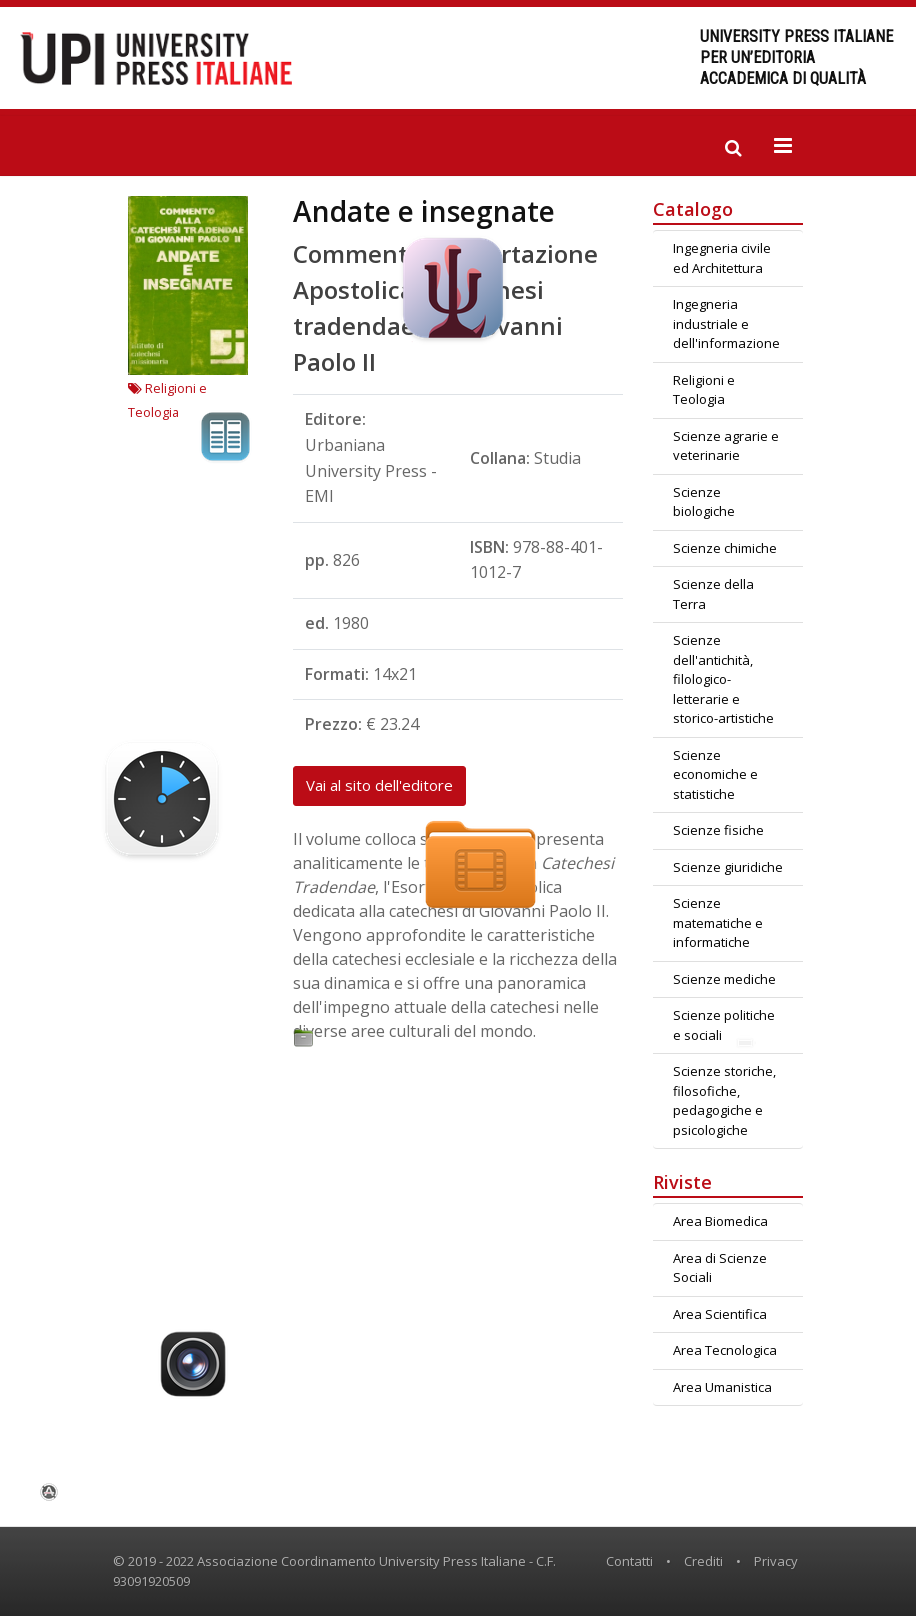 This screenshot has width=916, height=1616. What do you see at coordinates (746, 1043) in the screenshot?
I see `indicates battery is fully charged` at bounding box center [746, 1043].